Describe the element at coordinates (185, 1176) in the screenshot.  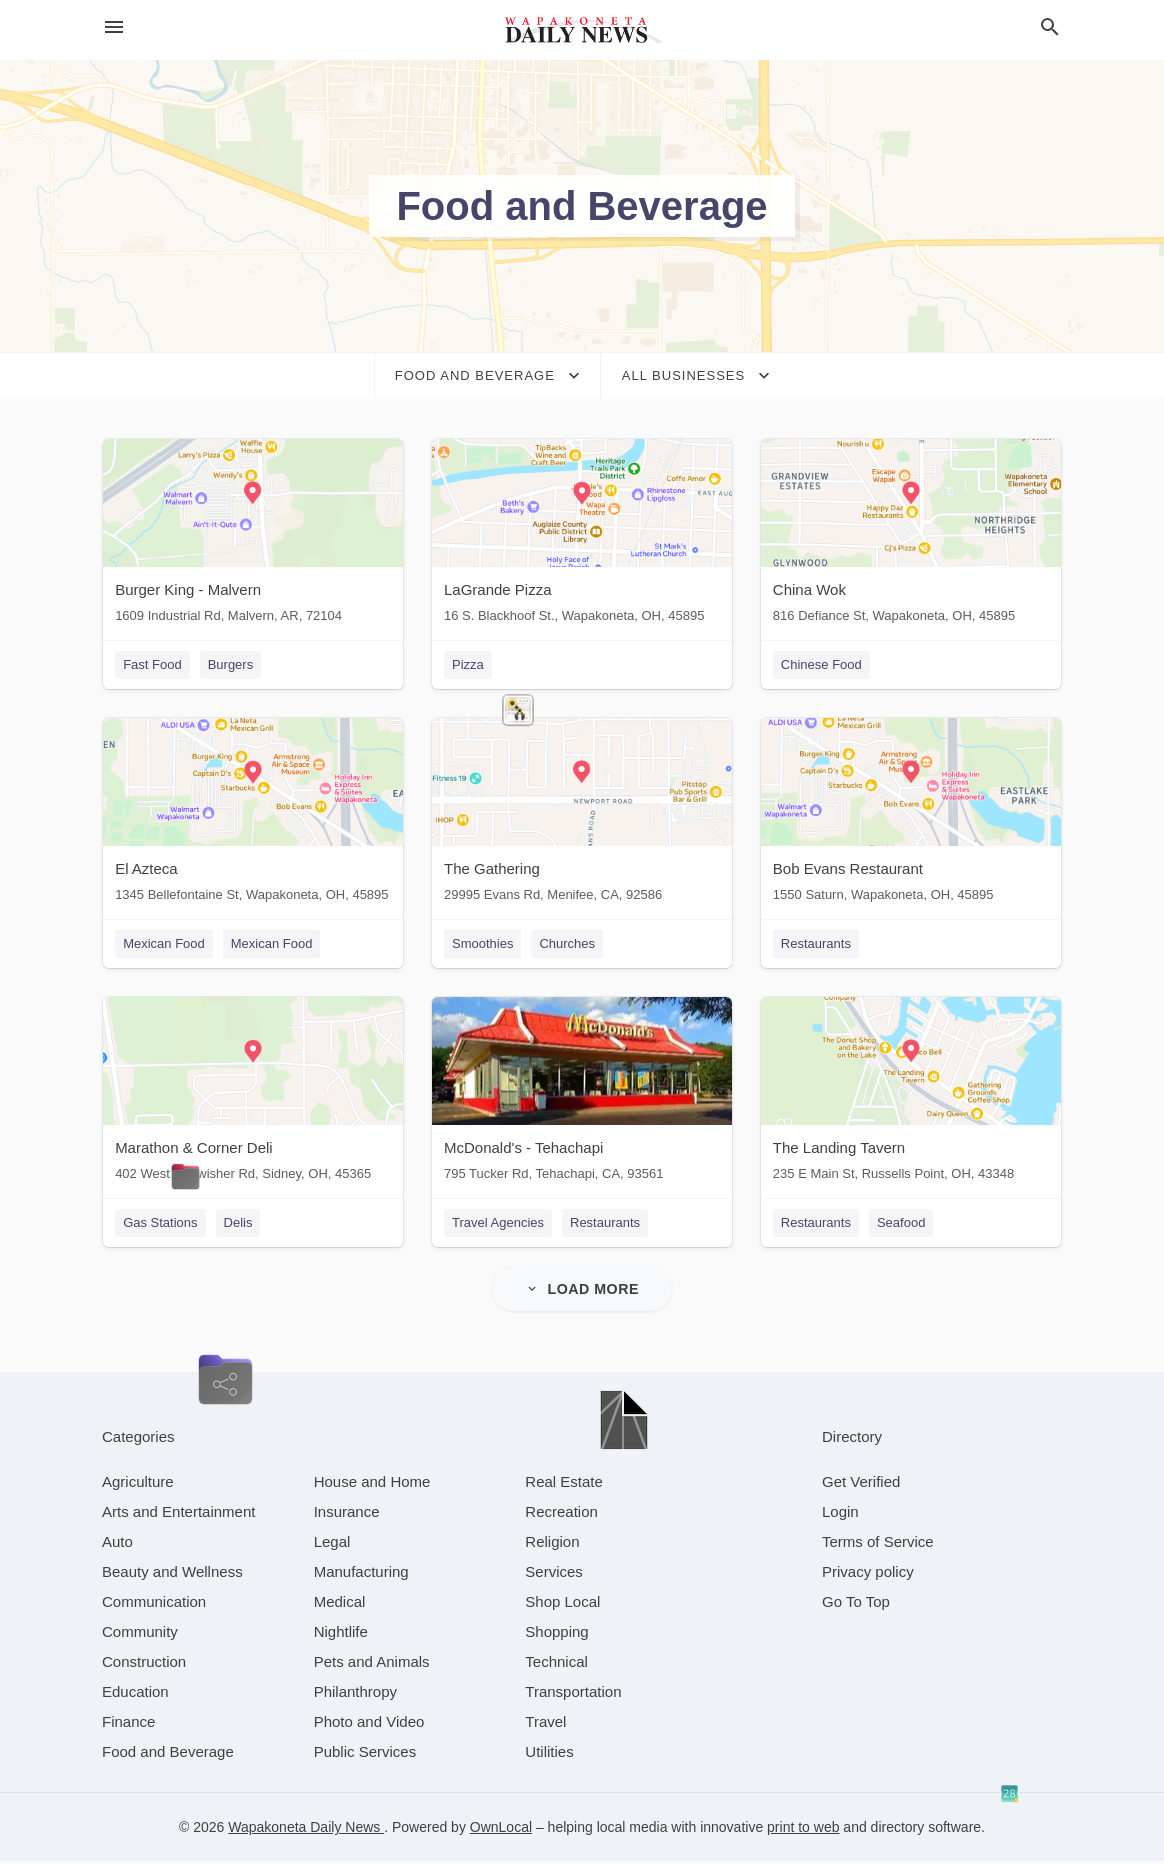
I see `open folder to view contents` at that location.